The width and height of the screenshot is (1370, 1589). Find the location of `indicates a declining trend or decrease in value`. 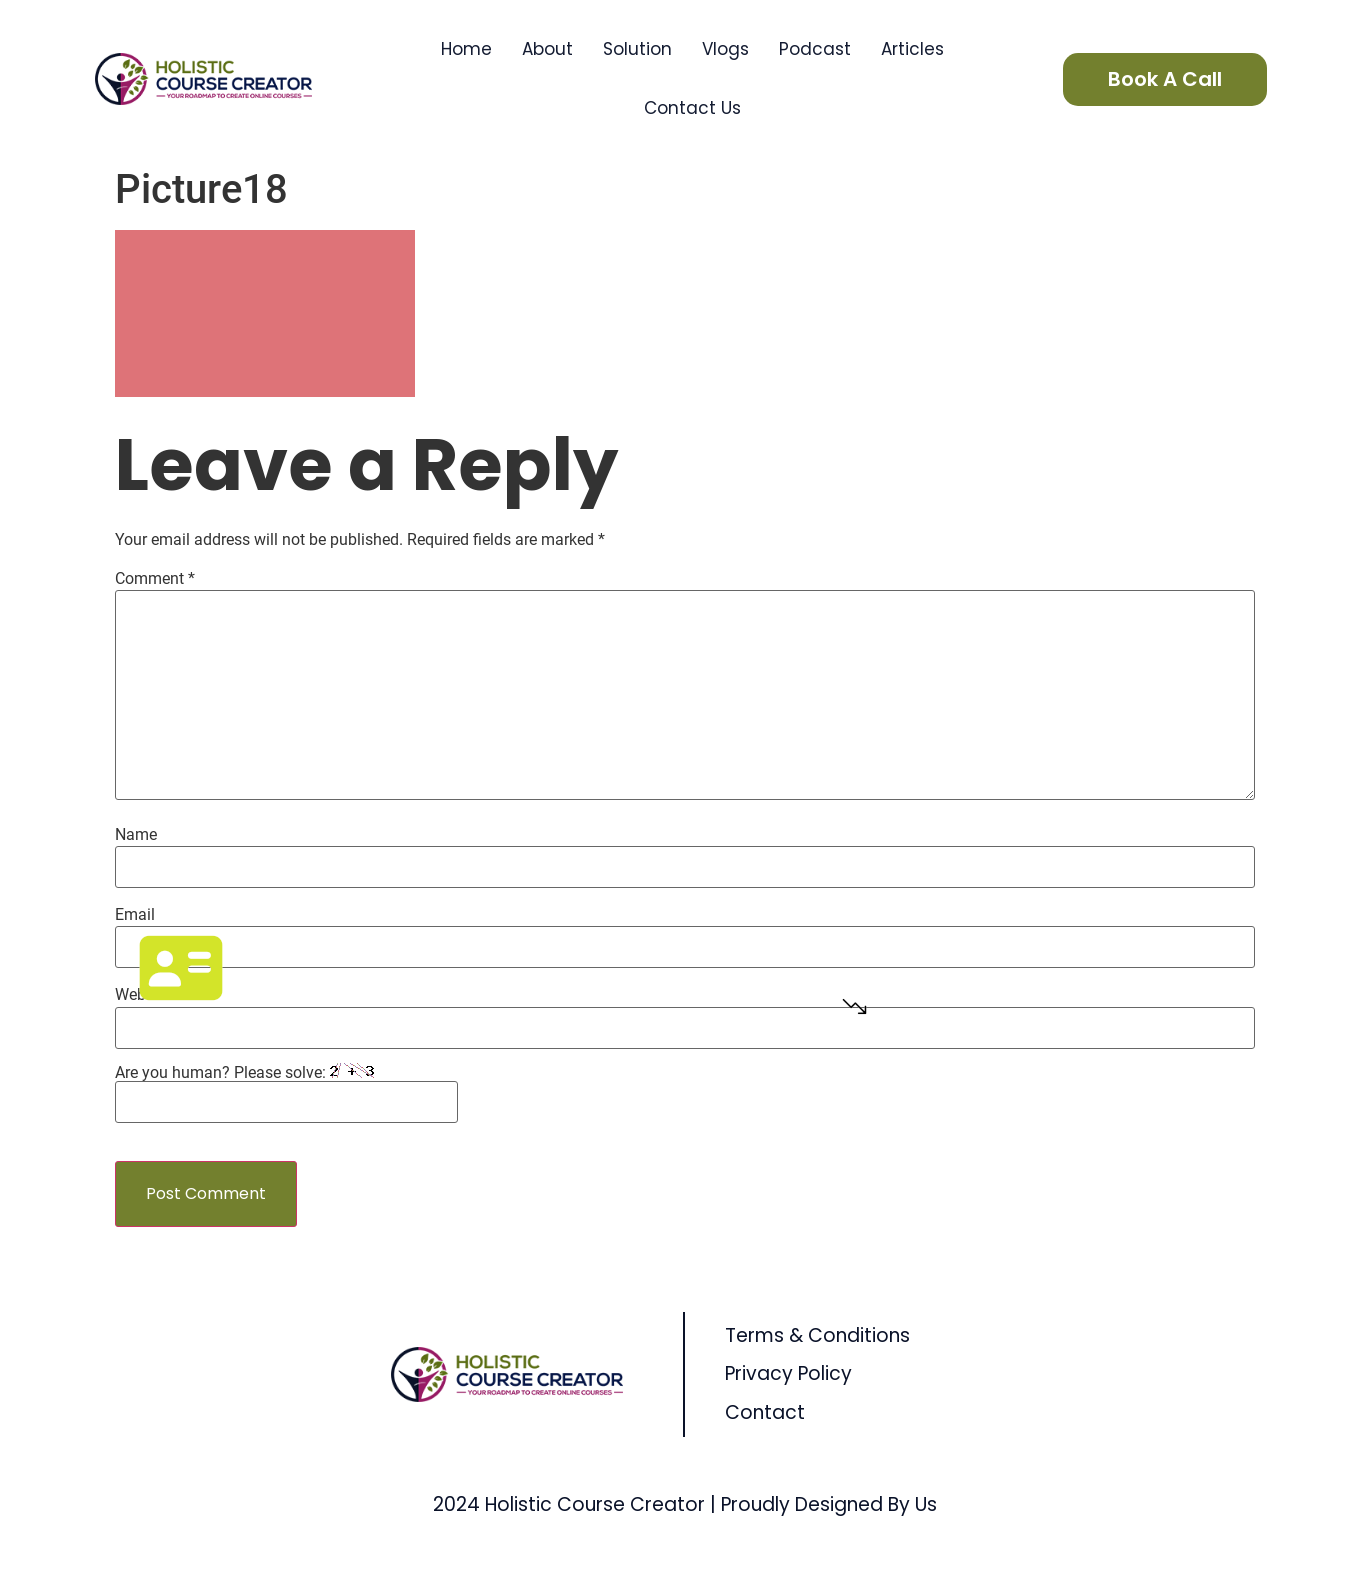

indicates a declining trend or decrease in value is located at coordinates (854, 1006).